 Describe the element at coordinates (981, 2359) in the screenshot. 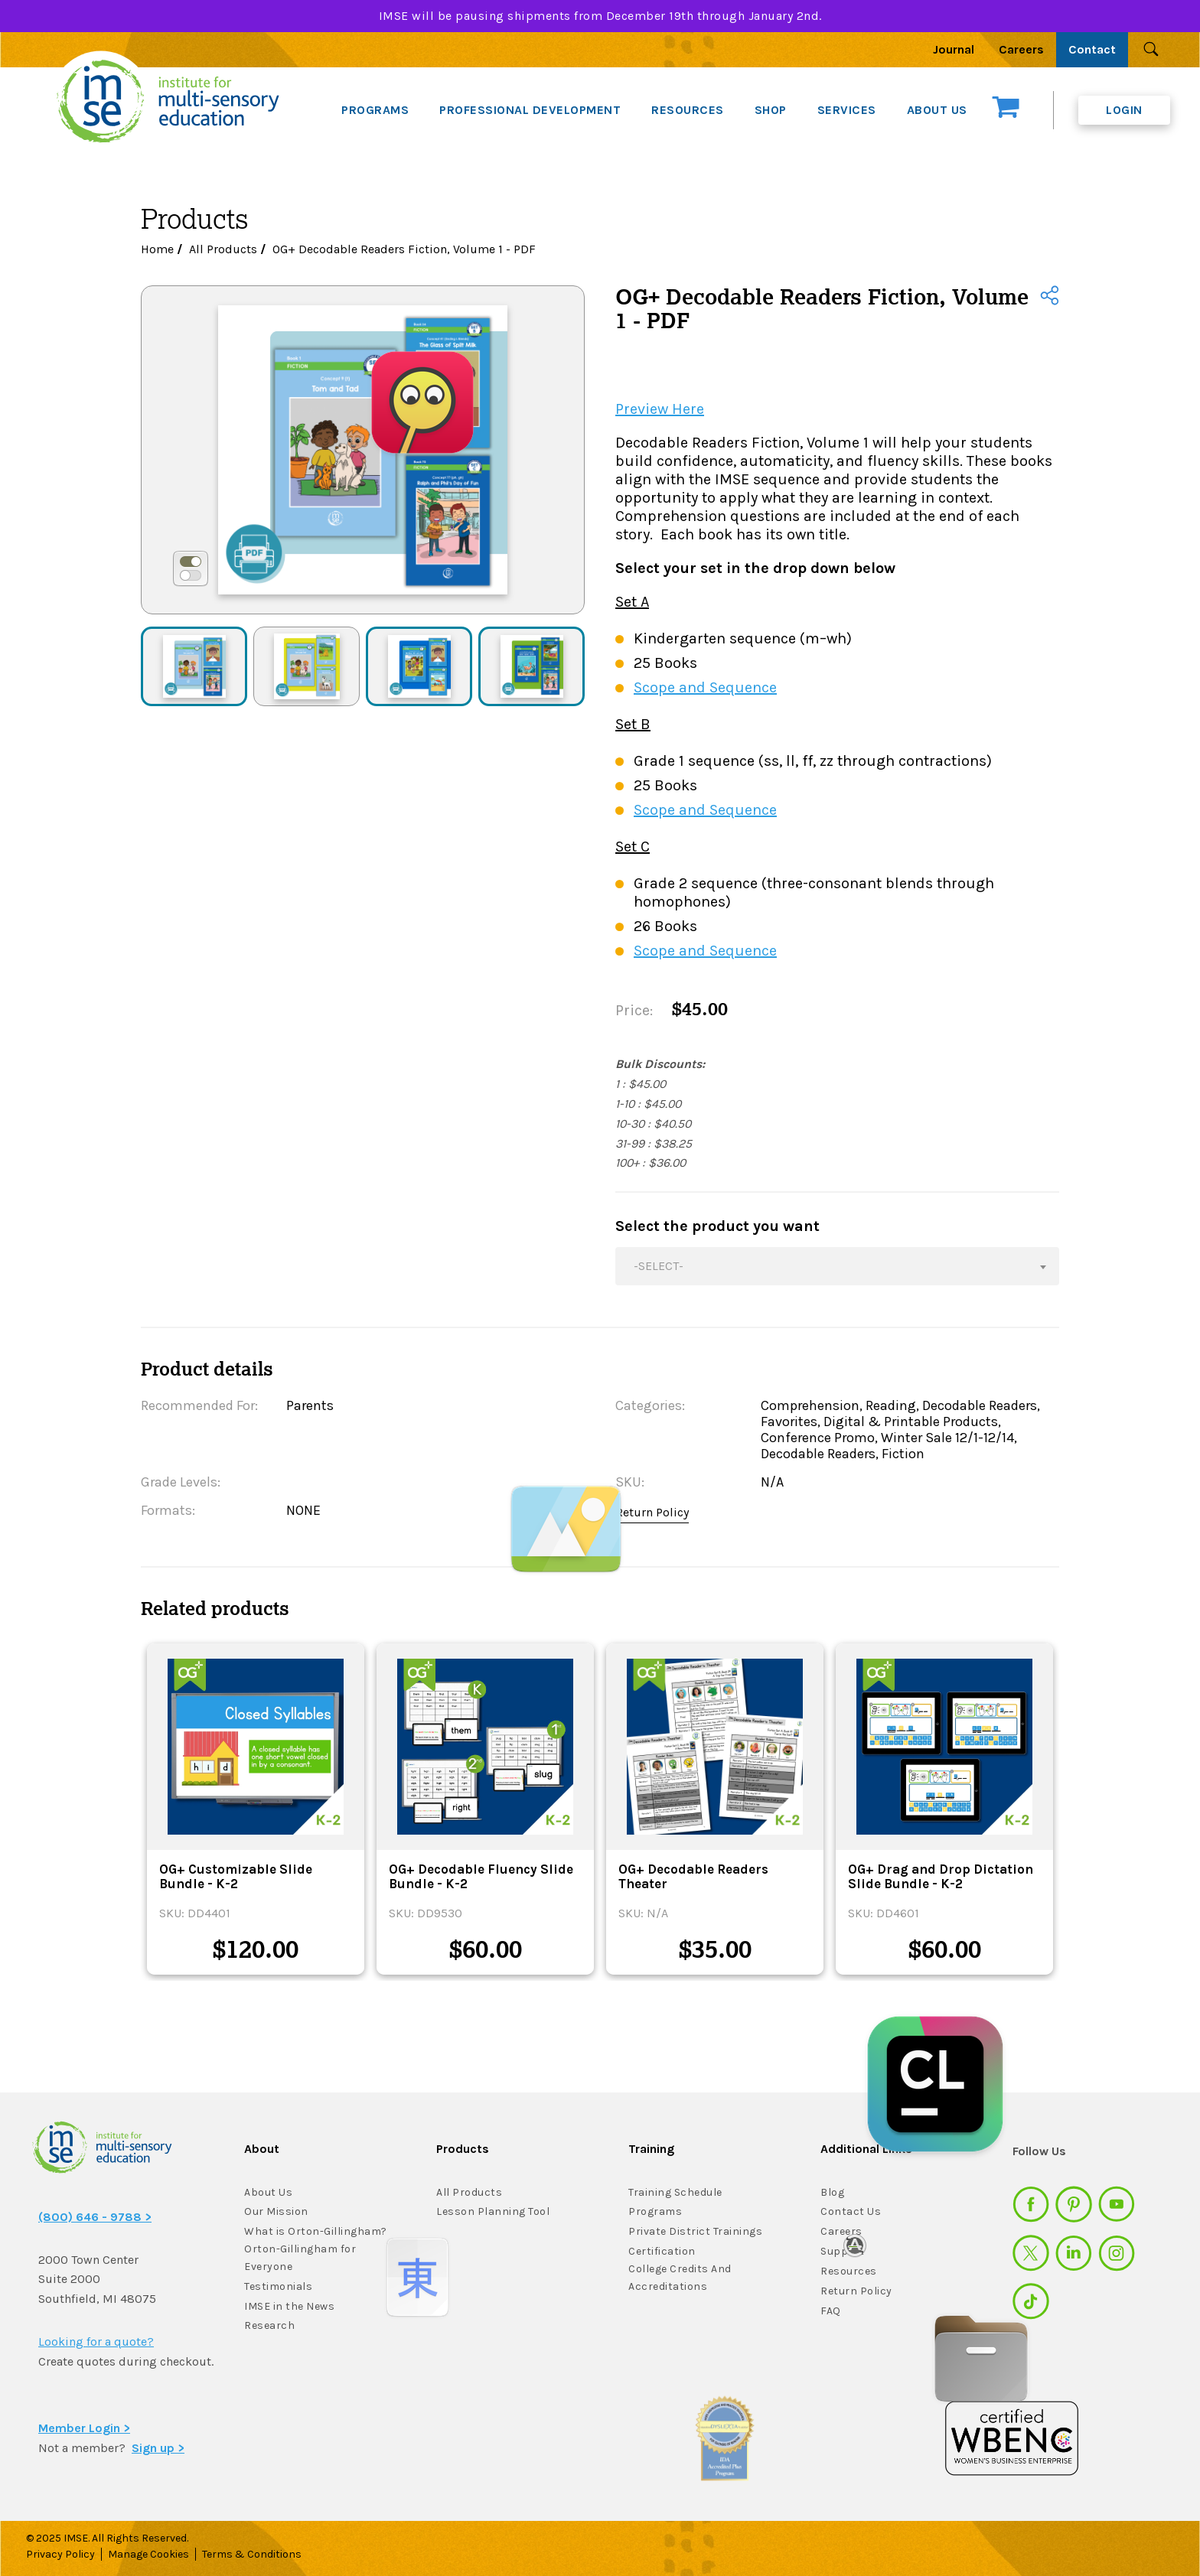

I see `open the file manager app` at that location.